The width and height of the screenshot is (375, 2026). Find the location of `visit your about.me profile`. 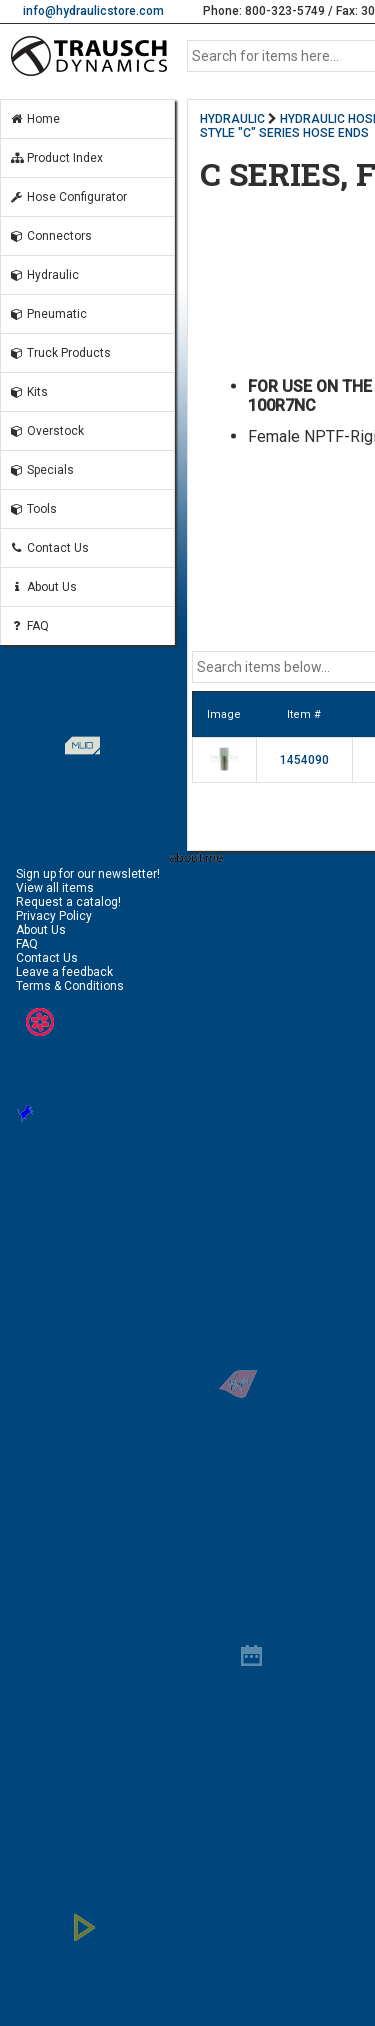

visit your about.me profile is located at coordinates (196, 857).